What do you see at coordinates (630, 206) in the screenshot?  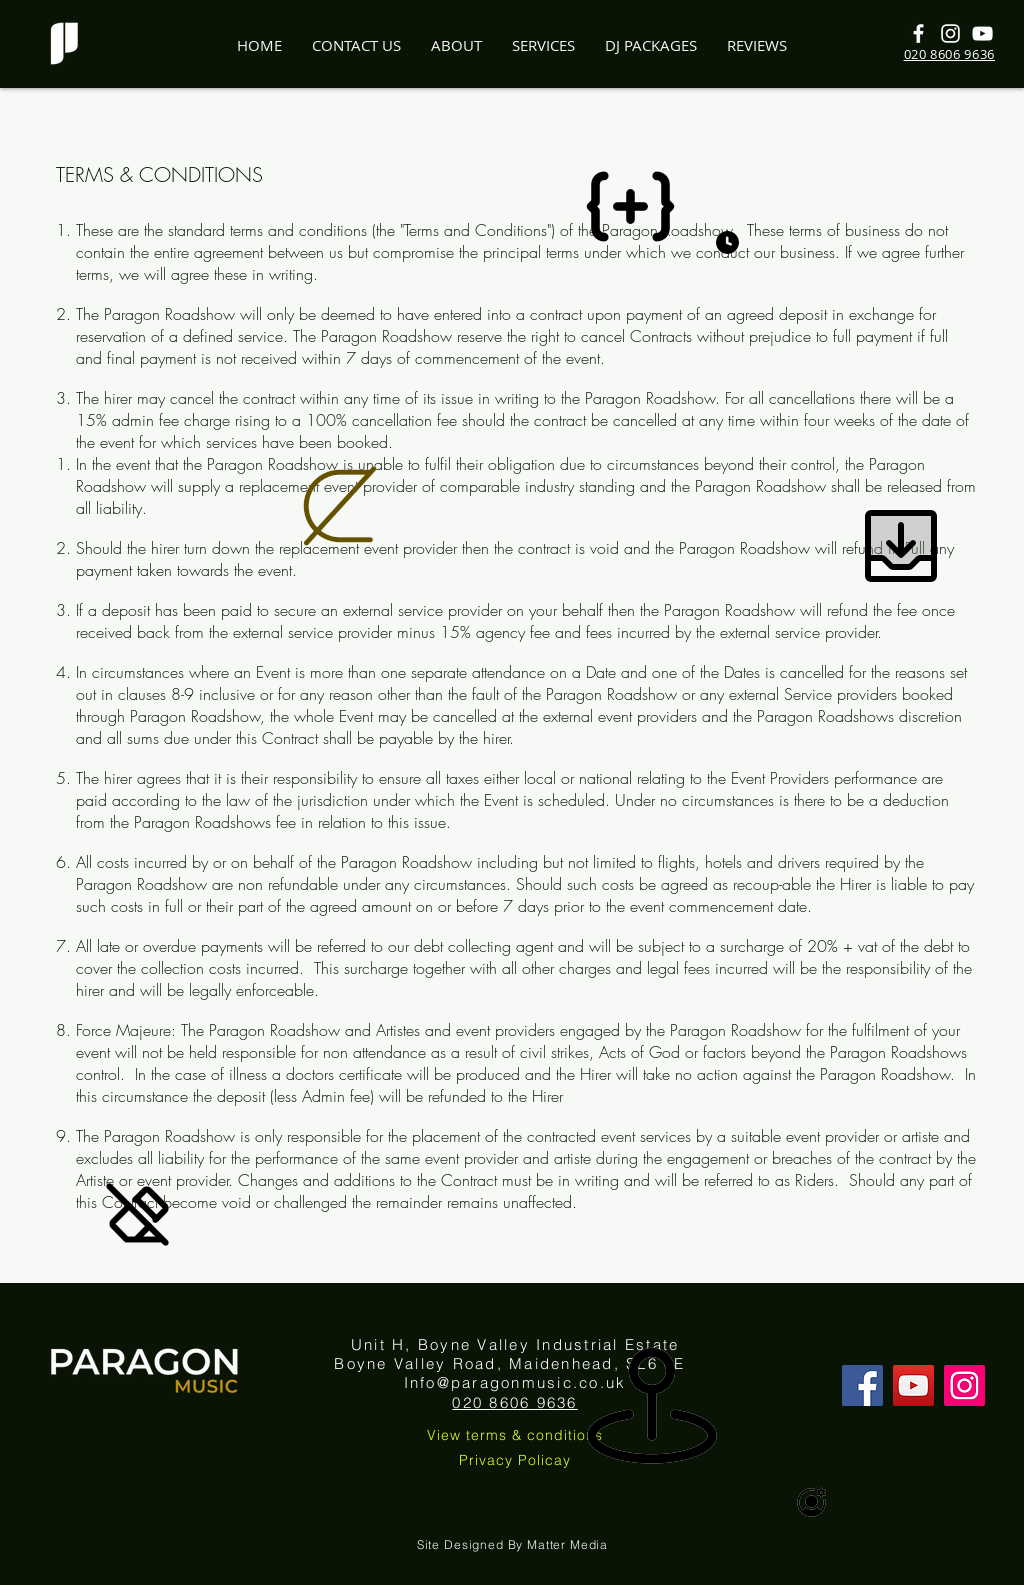 I see `add a new code snippet or block` at bounding box center [630, 206].